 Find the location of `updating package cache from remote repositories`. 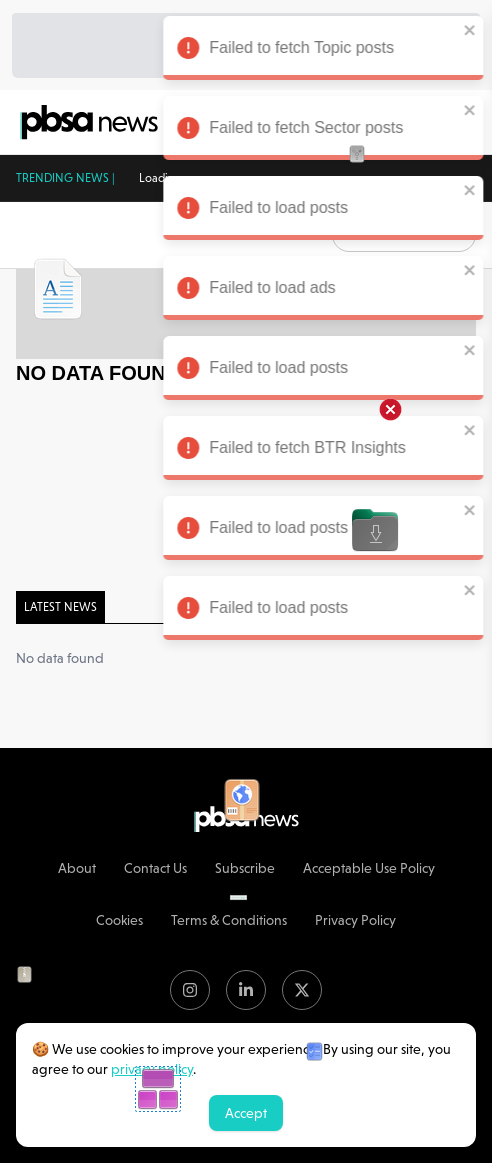

updating package cache from remote repositories is located at coordinates (242, 800).